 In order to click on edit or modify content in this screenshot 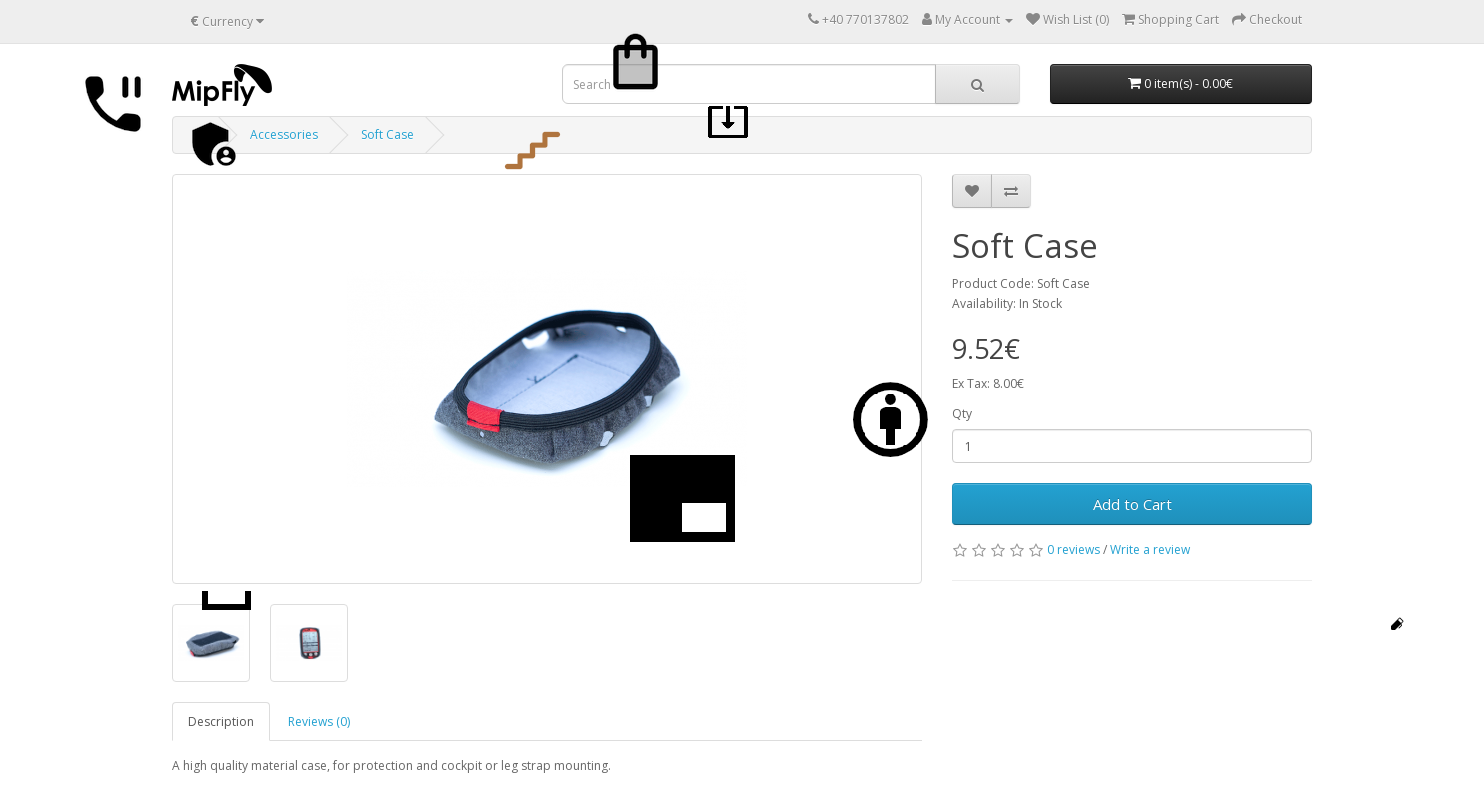, I will do `click(1397, 624)`.